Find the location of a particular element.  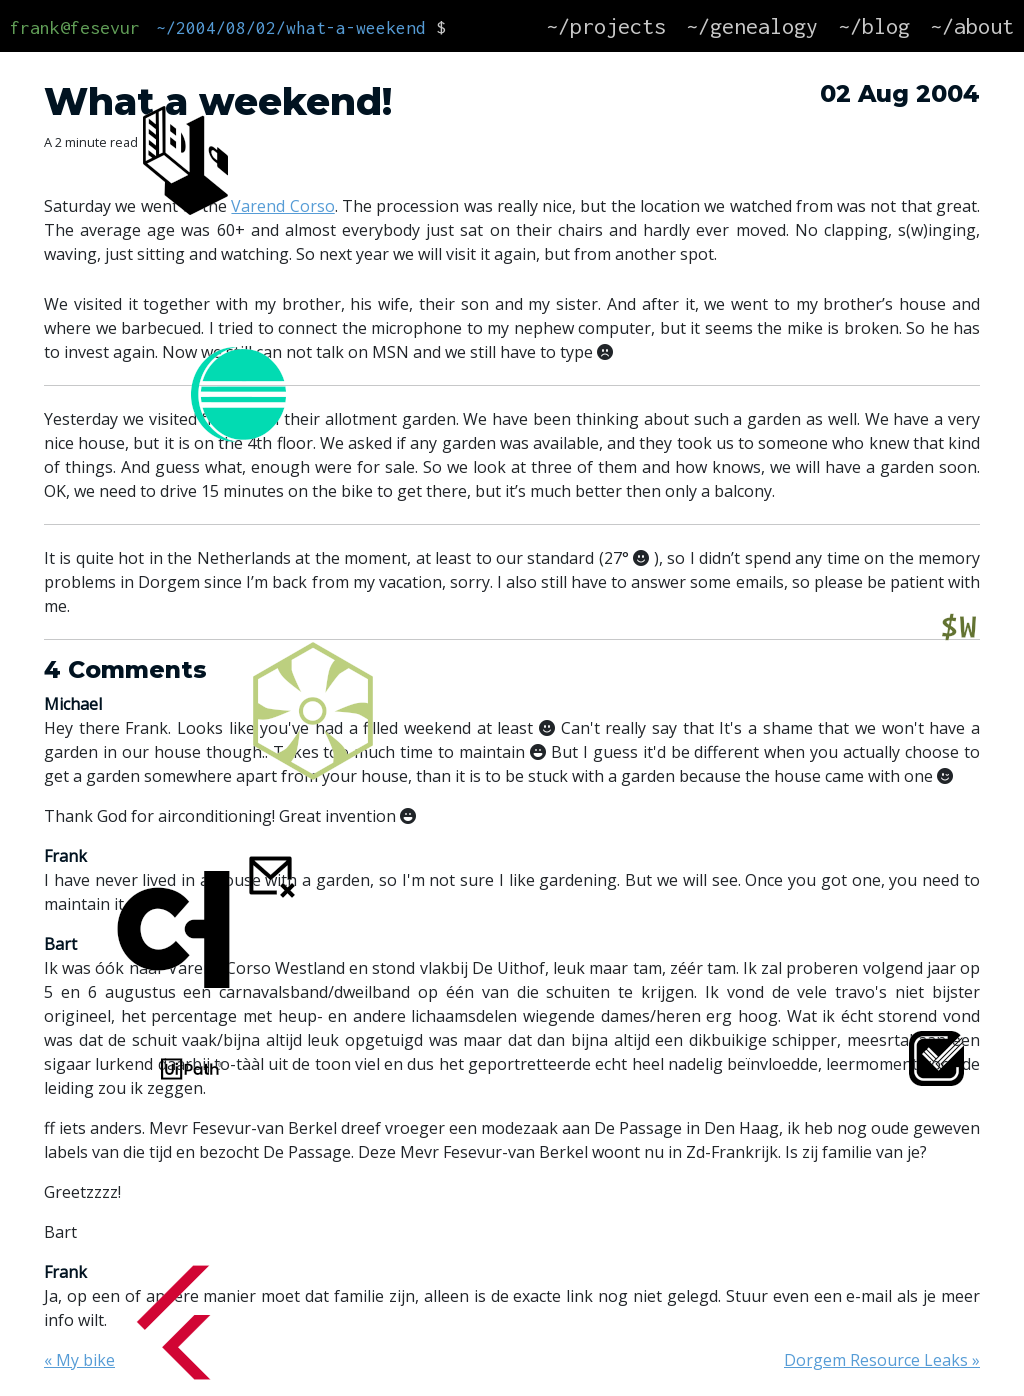

semantic-release automation tool logo is located at coordinates (313, 711).